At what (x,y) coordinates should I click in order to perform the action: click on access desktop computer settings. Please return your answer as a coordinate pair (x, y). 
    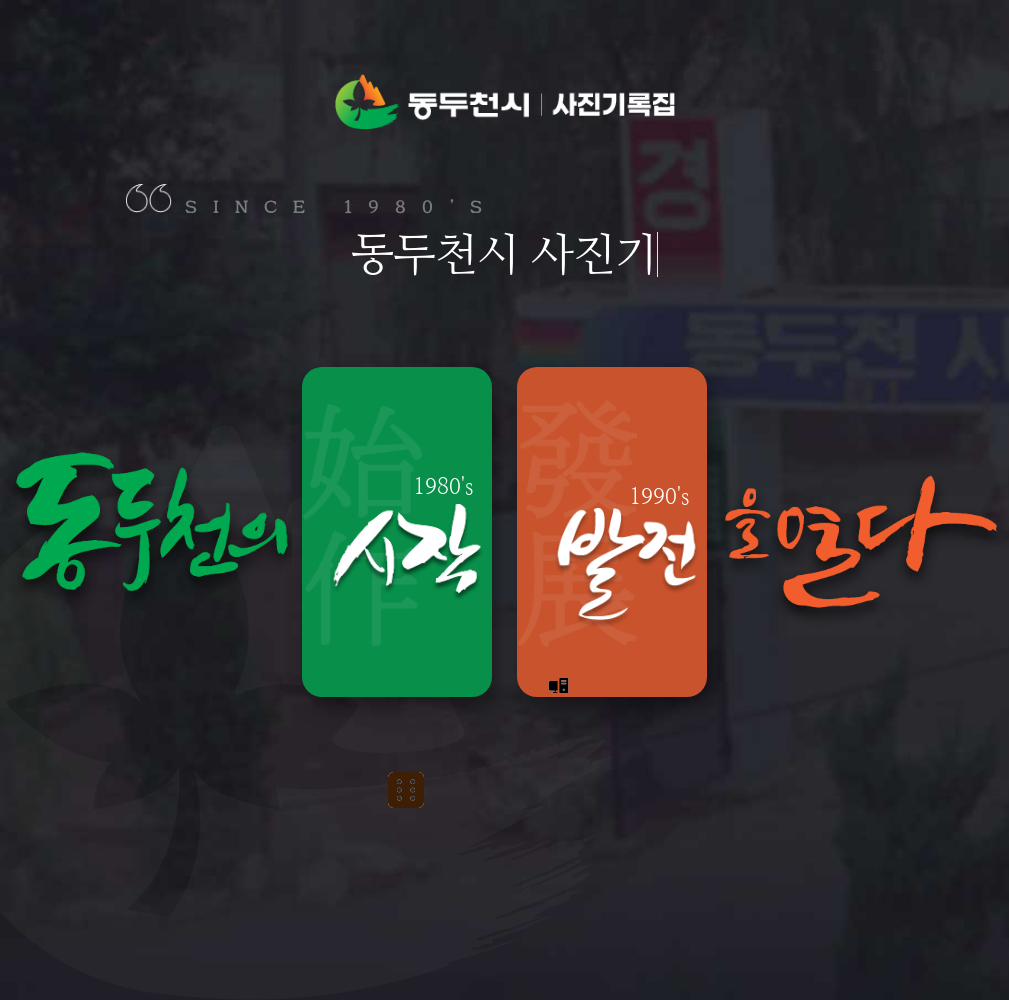
    Looking at the image, I should click on (558, 685).